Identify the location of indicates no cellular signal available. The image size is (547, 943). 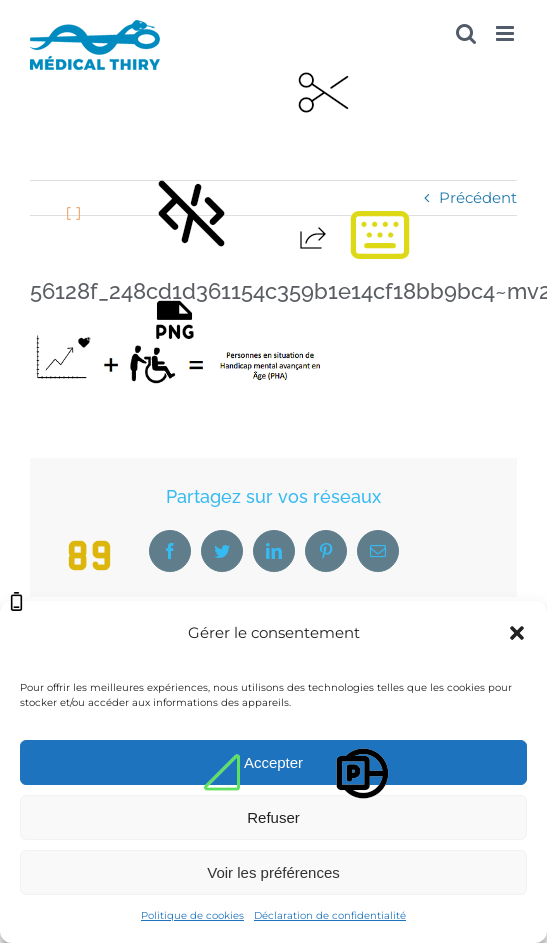
(225, 774).